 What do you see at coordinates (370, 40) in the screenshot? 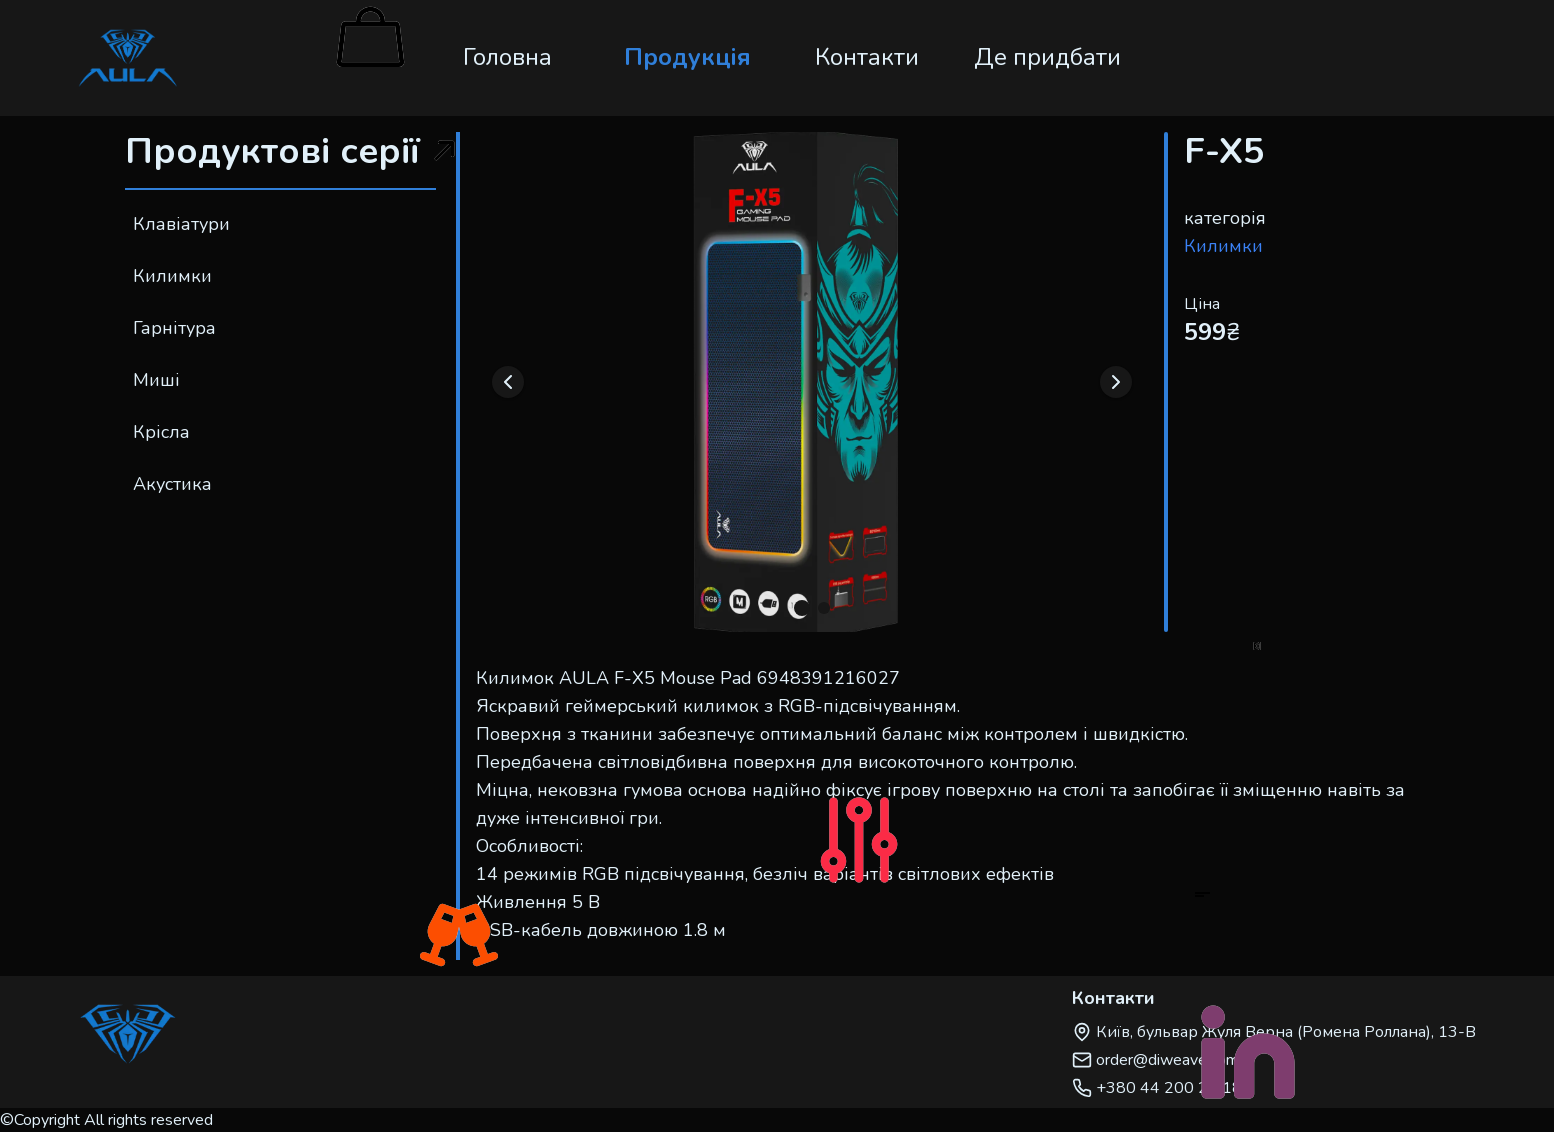
I see `view your shopping bag` at bounding box center [370, 40].